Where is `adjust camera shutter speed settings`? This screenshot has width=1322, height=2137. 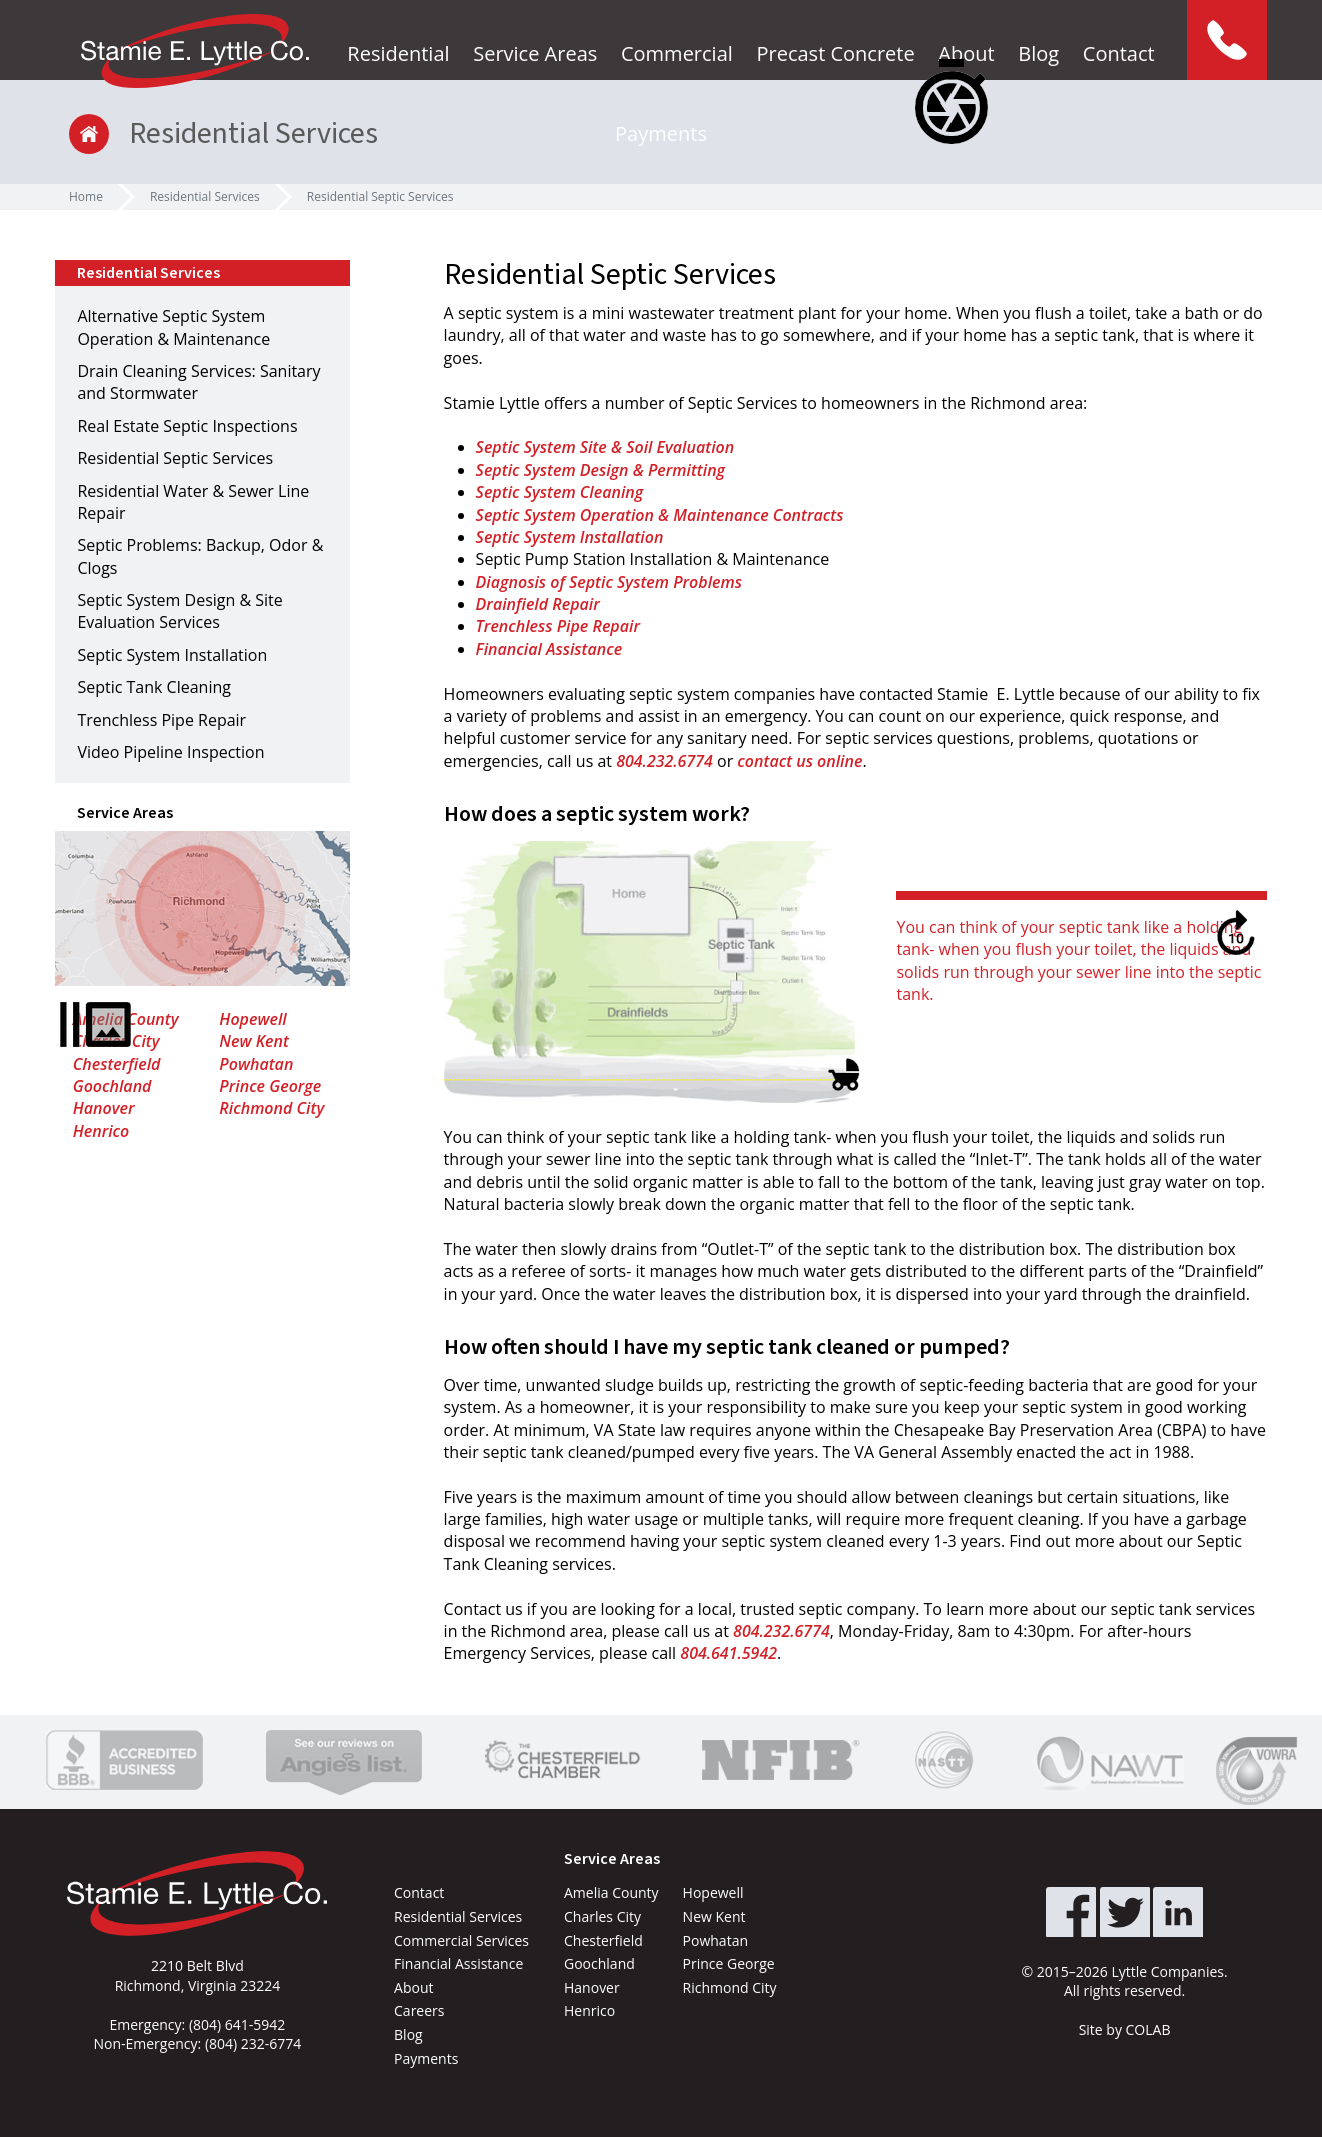 adjust camera shutter speed settings is located at coordinates (951, 103).